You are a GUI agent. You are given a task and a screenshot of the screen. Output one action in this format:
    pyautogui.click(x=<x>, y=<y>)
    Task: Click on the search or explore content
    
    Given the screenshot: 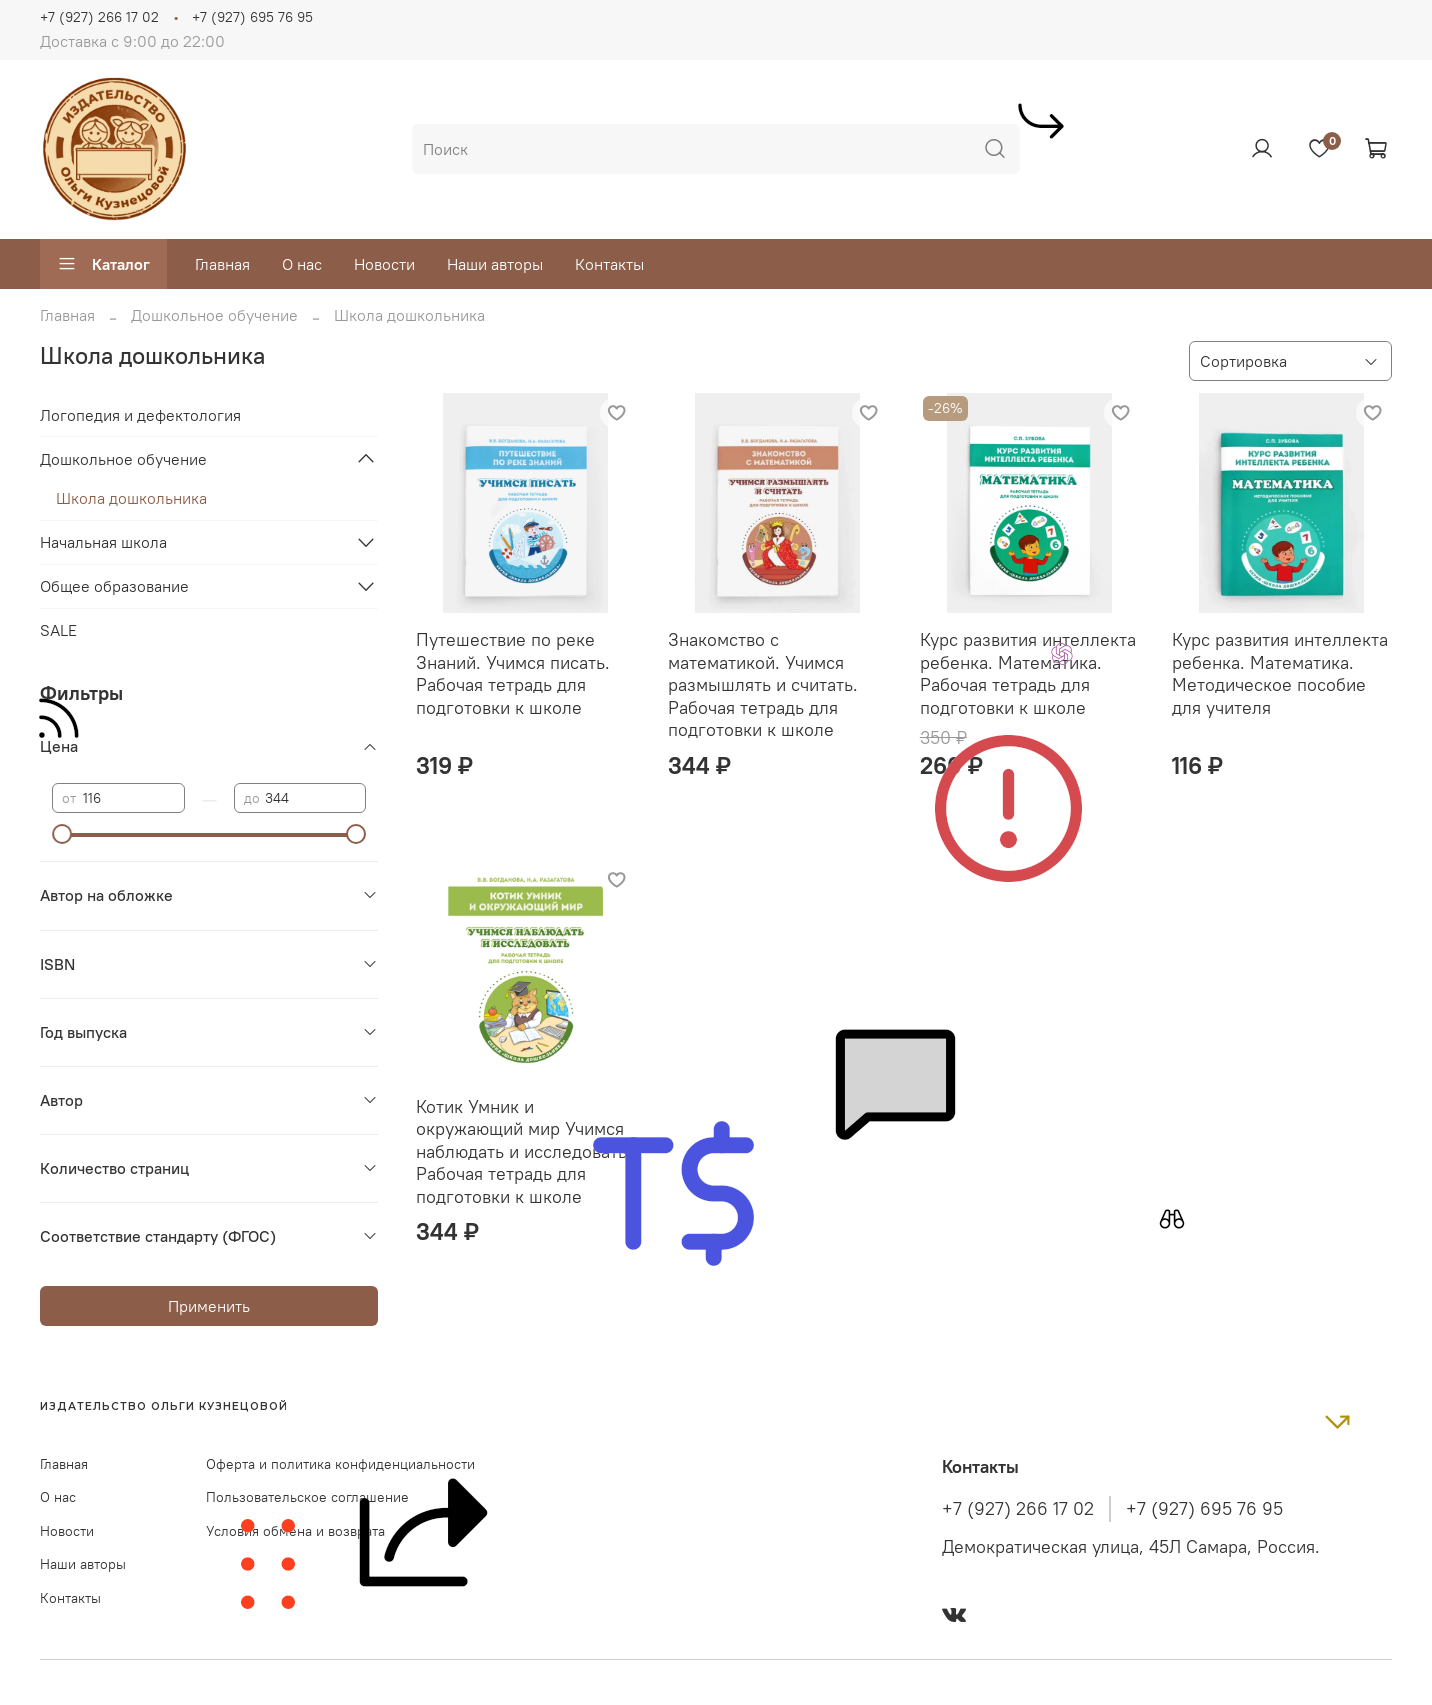 What is the action you would take?
    pyautogui.click(x=1172, y=1219)
    